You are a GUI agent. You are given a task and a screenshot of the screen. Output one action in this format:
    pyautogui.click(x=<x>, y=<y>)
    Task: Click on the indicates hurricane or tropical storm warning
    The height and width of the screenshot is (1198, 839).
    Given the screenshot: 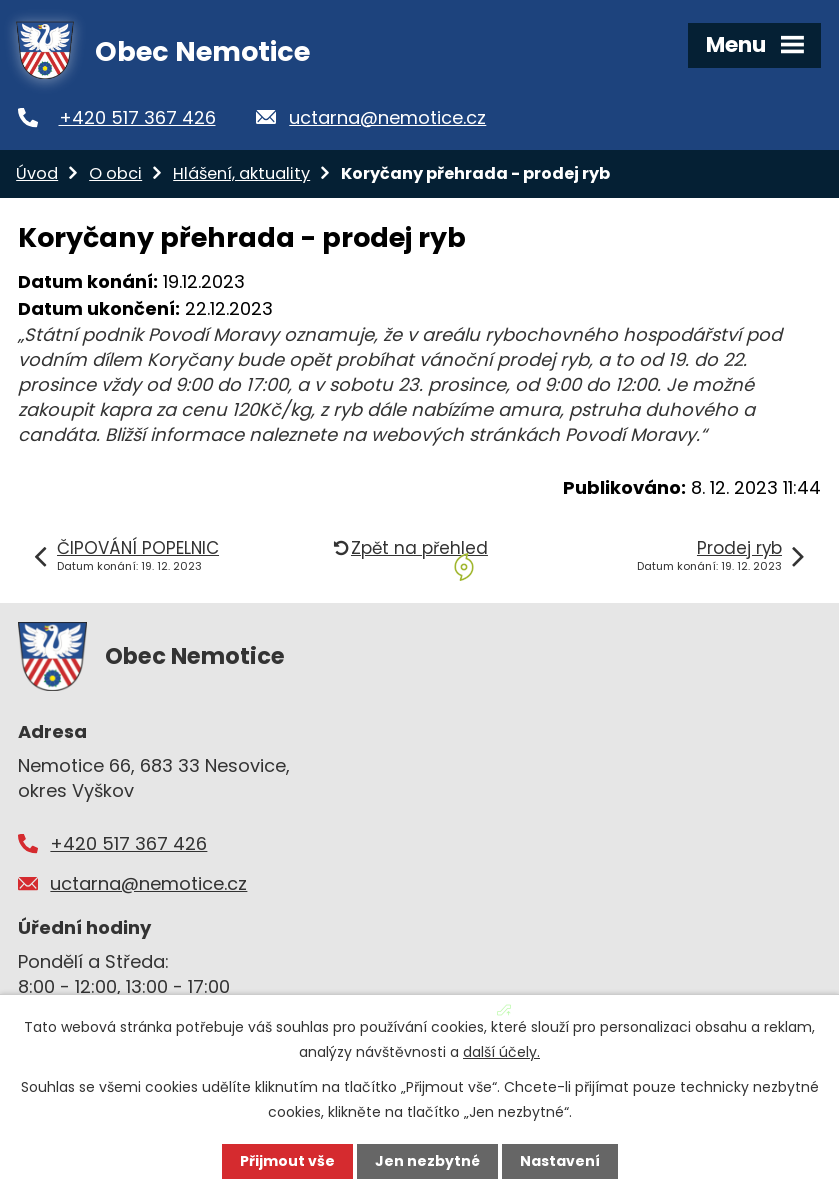 What is the action you would take?
    pyautogui.click(x=464, y=567)
    